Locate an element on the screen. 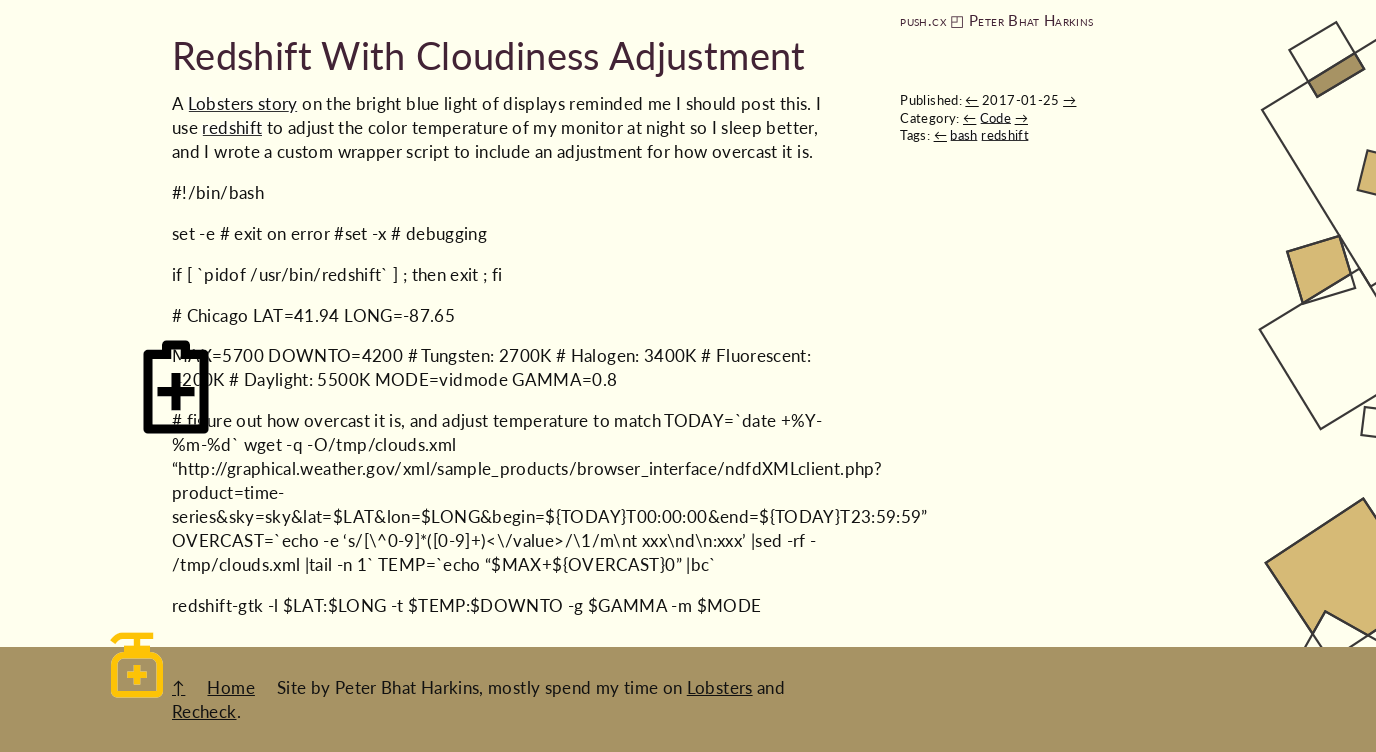  access hand sanitizer station location is located at coordinates (137, 665).